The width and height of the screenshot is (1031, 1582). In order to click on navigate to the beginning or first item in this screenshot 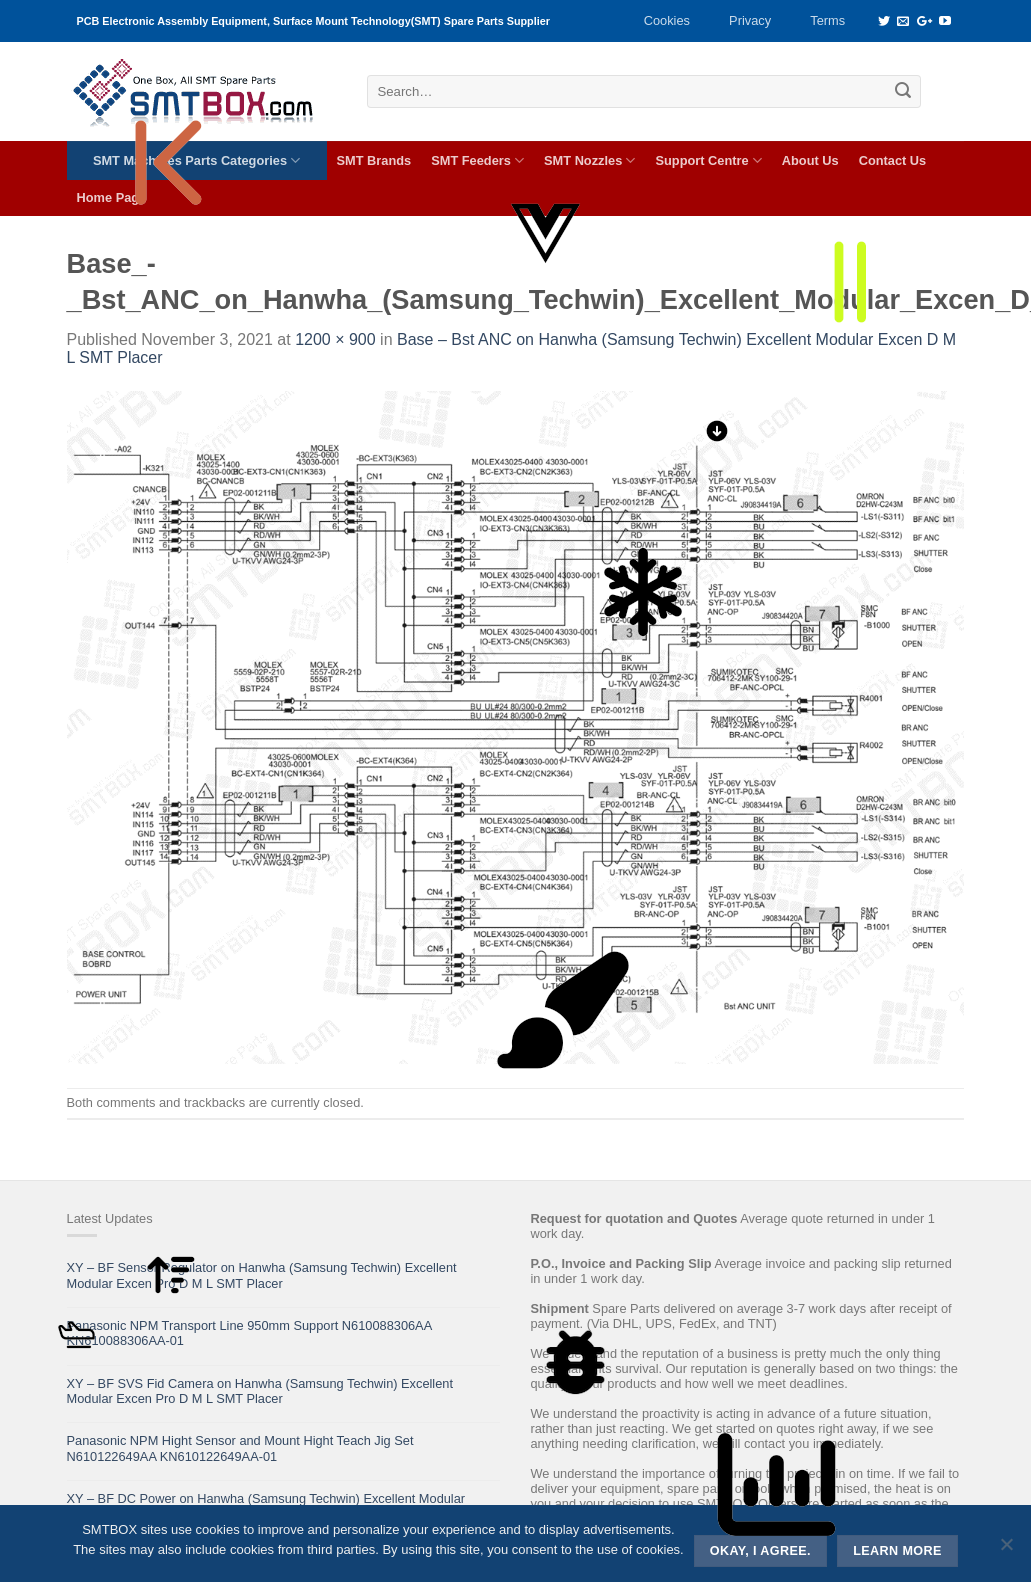, I will do `click(166, 162)`.